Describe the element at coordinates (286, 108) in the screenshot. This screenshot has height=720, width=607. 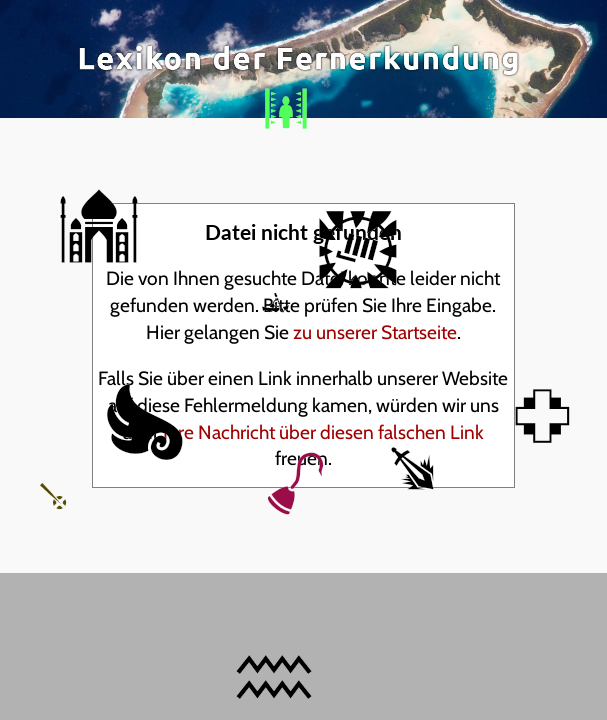
I see `indicates a trap or hazard zone in a game` at that location.